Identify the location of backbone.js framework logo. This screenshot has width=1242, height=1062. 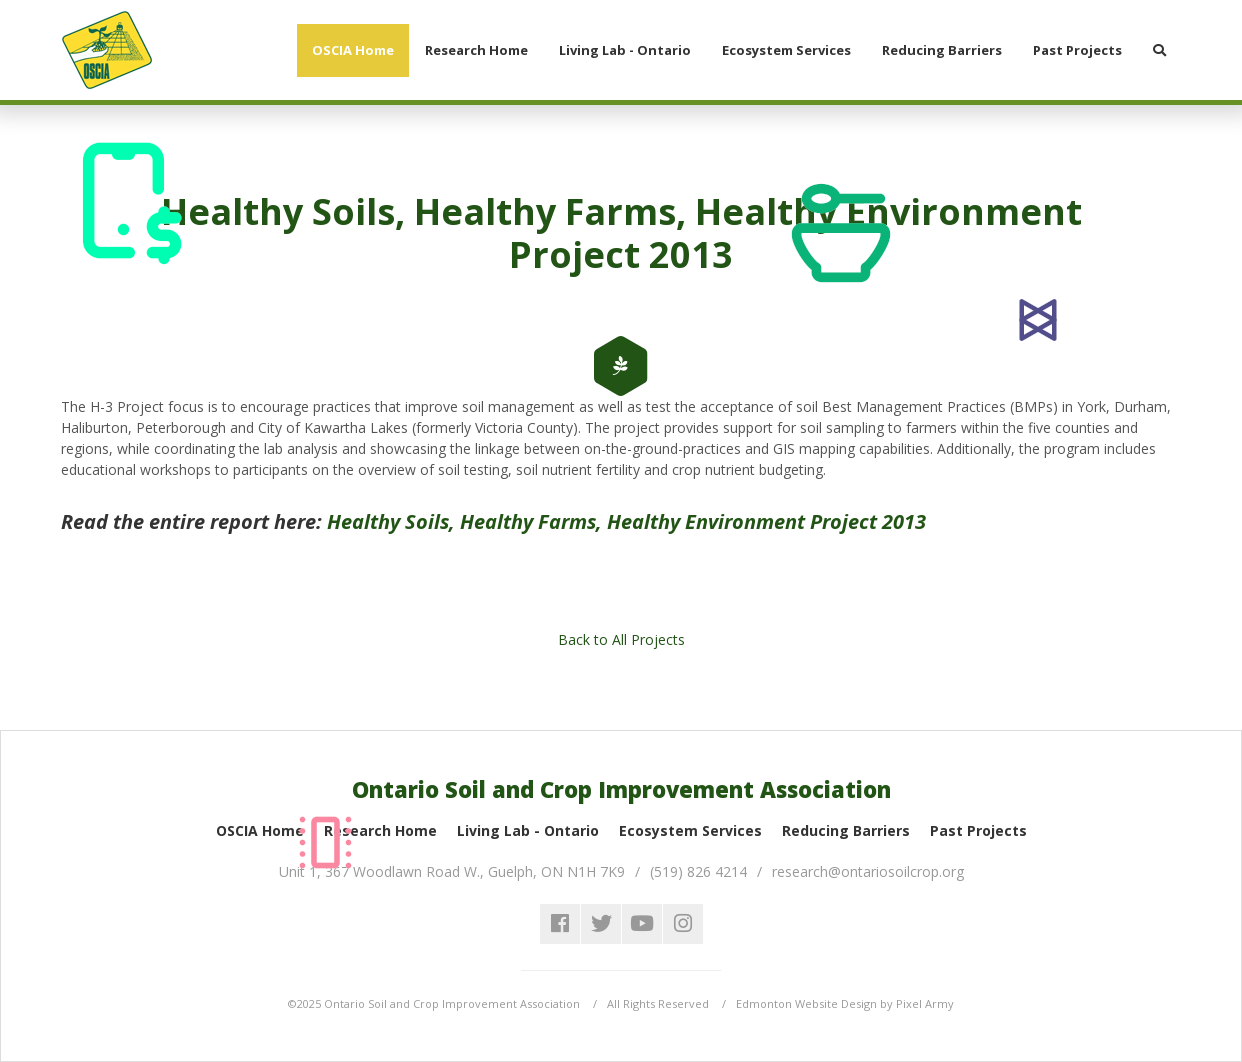
(1038, 320).